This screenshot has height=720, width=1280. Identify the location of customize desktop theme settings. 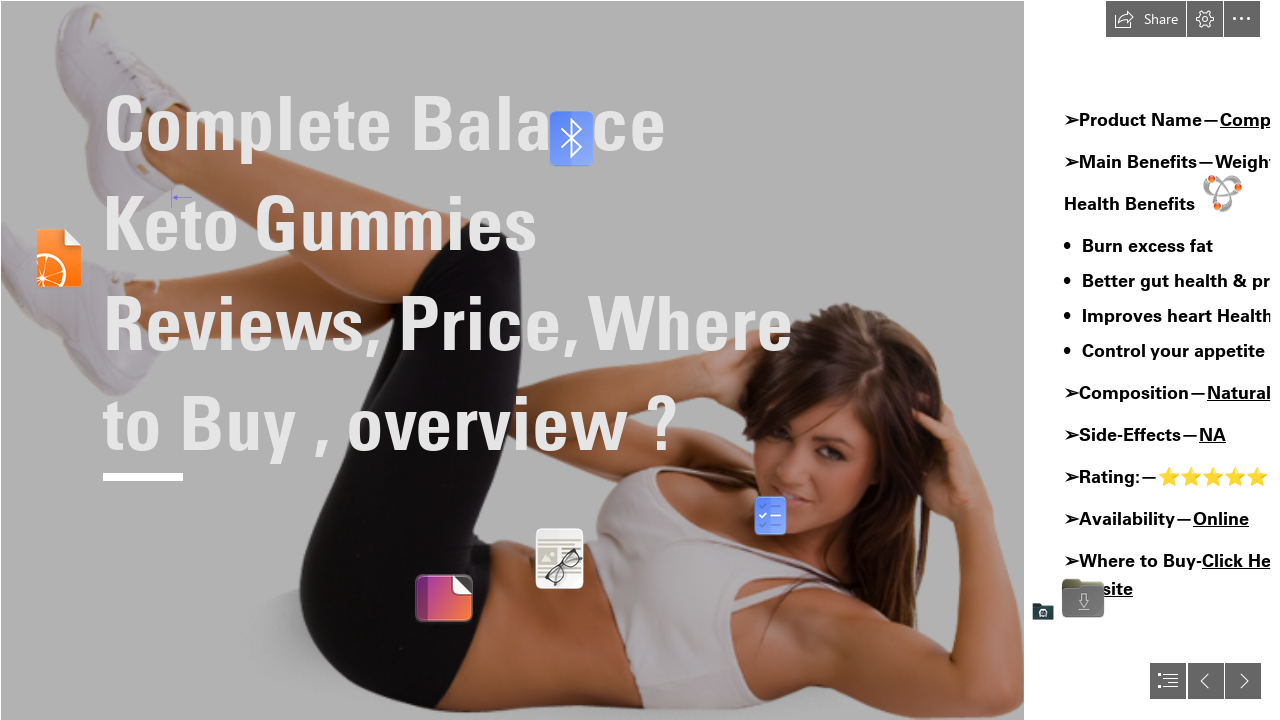
(444, 598).